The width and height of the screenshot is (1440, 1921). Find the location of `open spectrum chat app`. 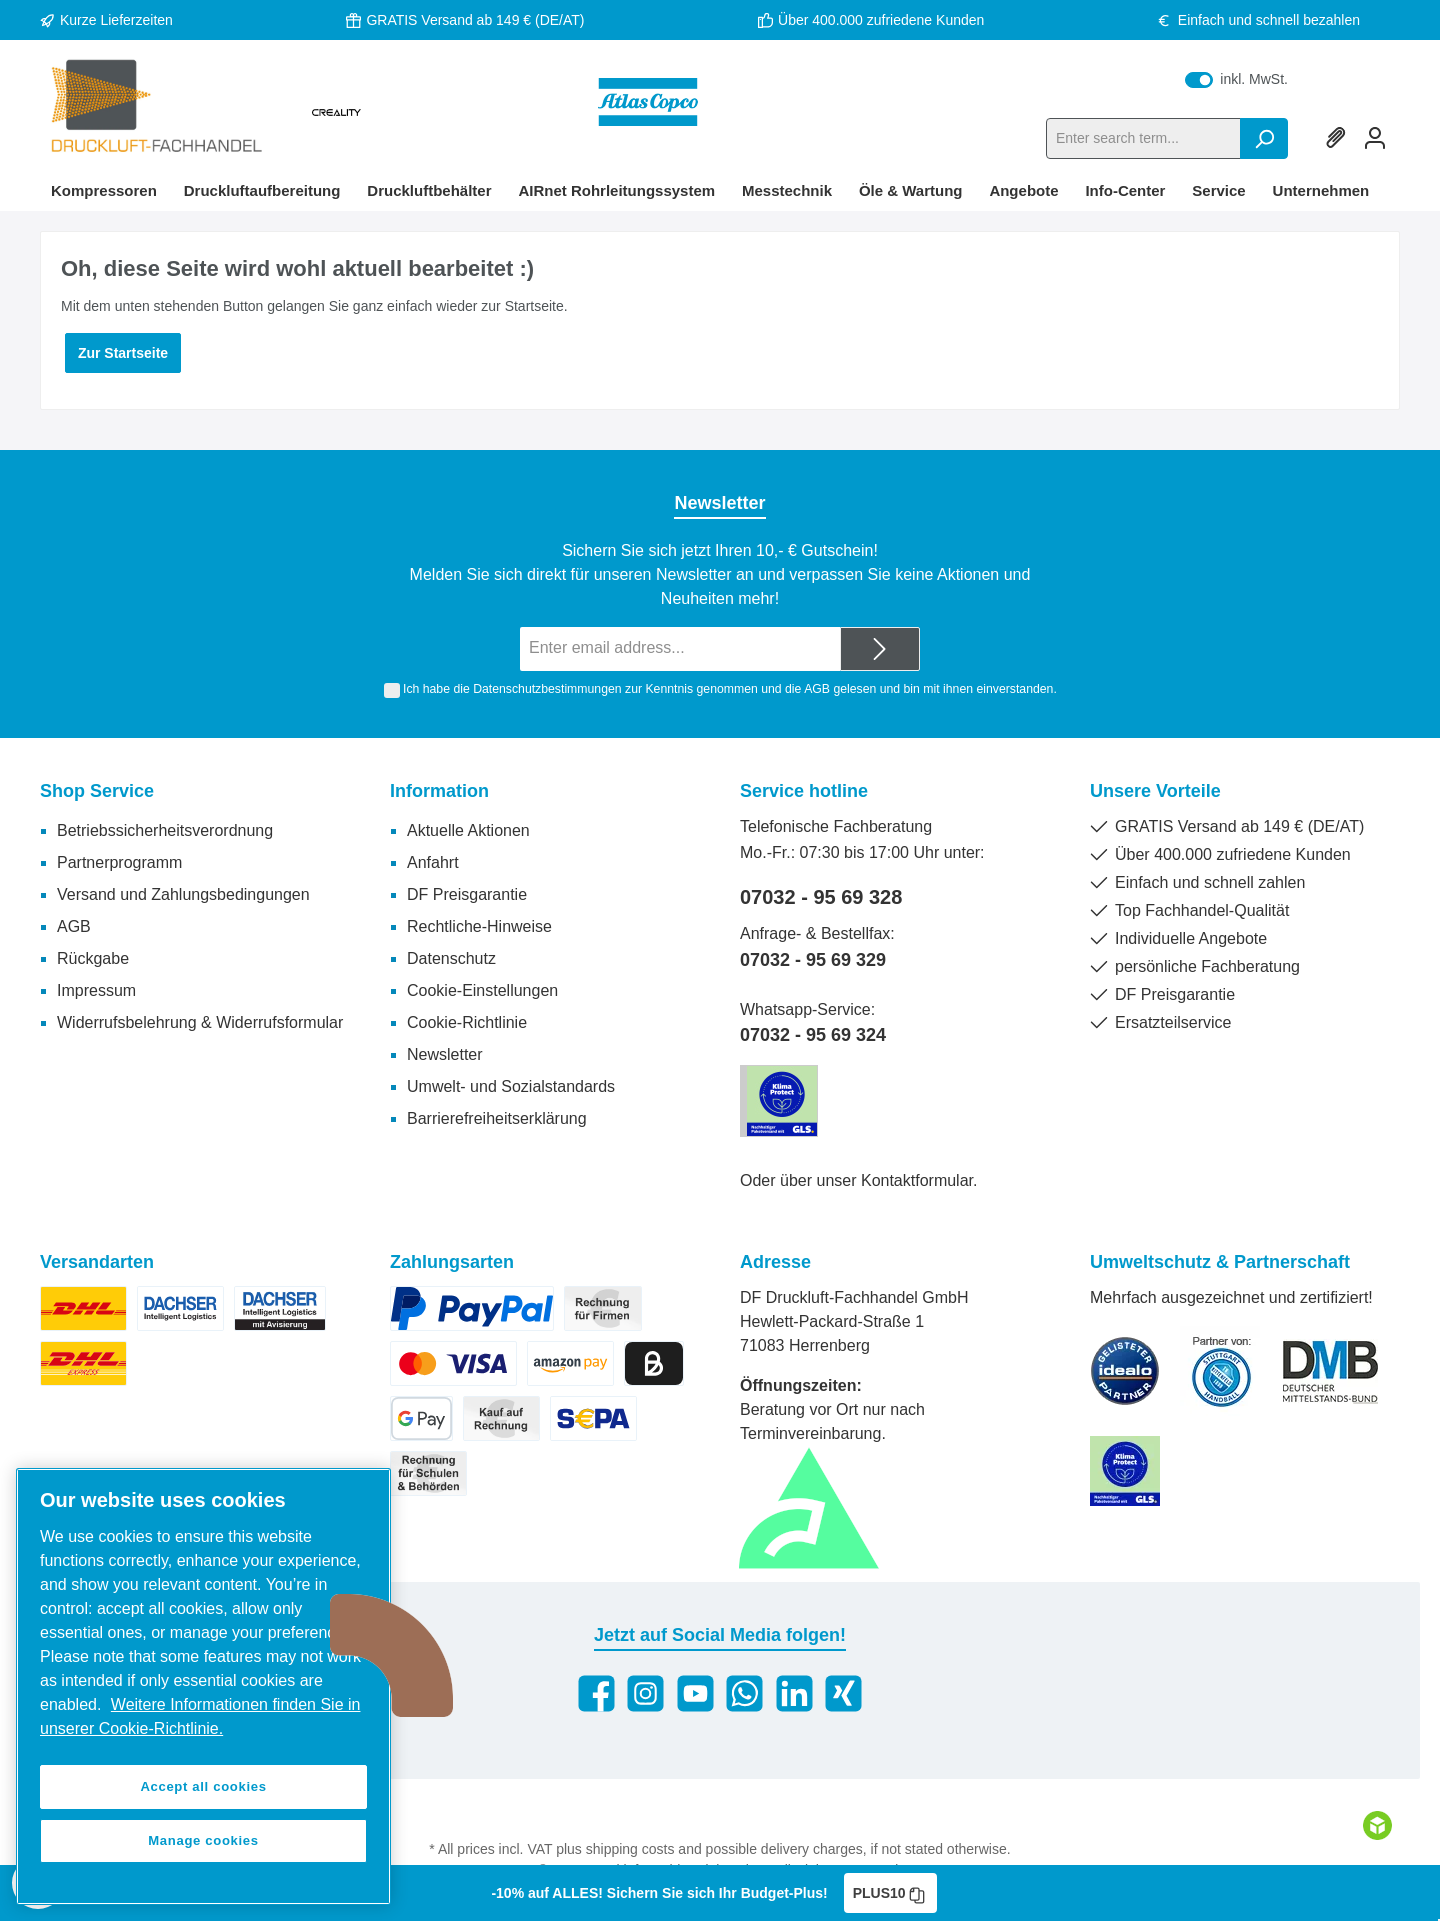

open spectrum chat app is located at coordinates (391, 1655).